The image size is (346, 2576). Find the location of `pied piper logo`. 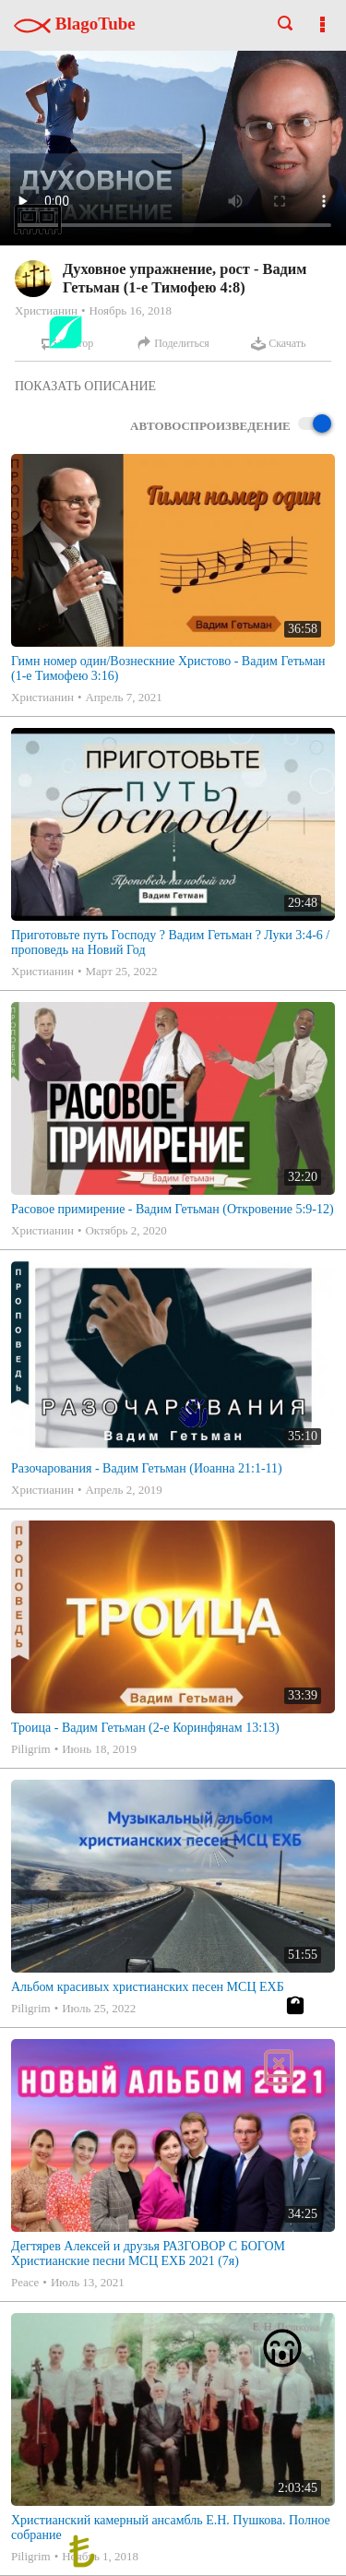

pied piper logo is located at coordinates (66, 332).